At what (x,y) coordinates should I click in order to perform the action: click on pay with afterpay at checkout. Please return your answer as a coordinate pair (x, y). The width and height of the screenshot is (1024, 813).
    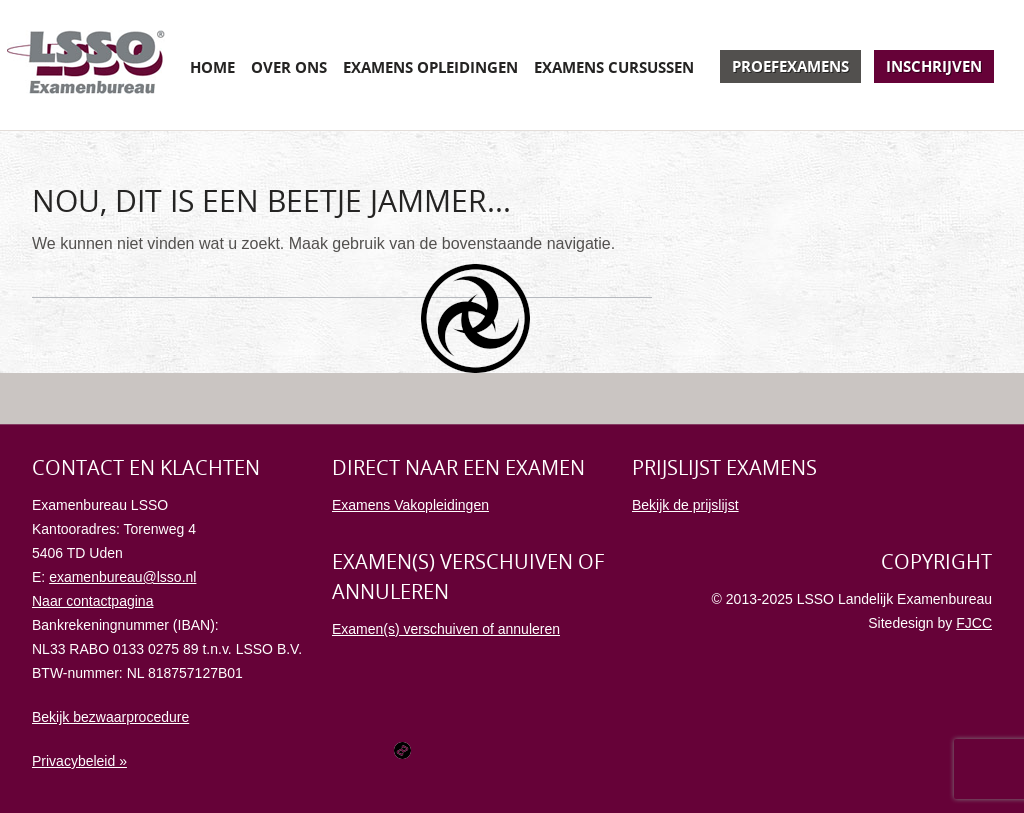
    Looking at the image, I should click on (402, 750).